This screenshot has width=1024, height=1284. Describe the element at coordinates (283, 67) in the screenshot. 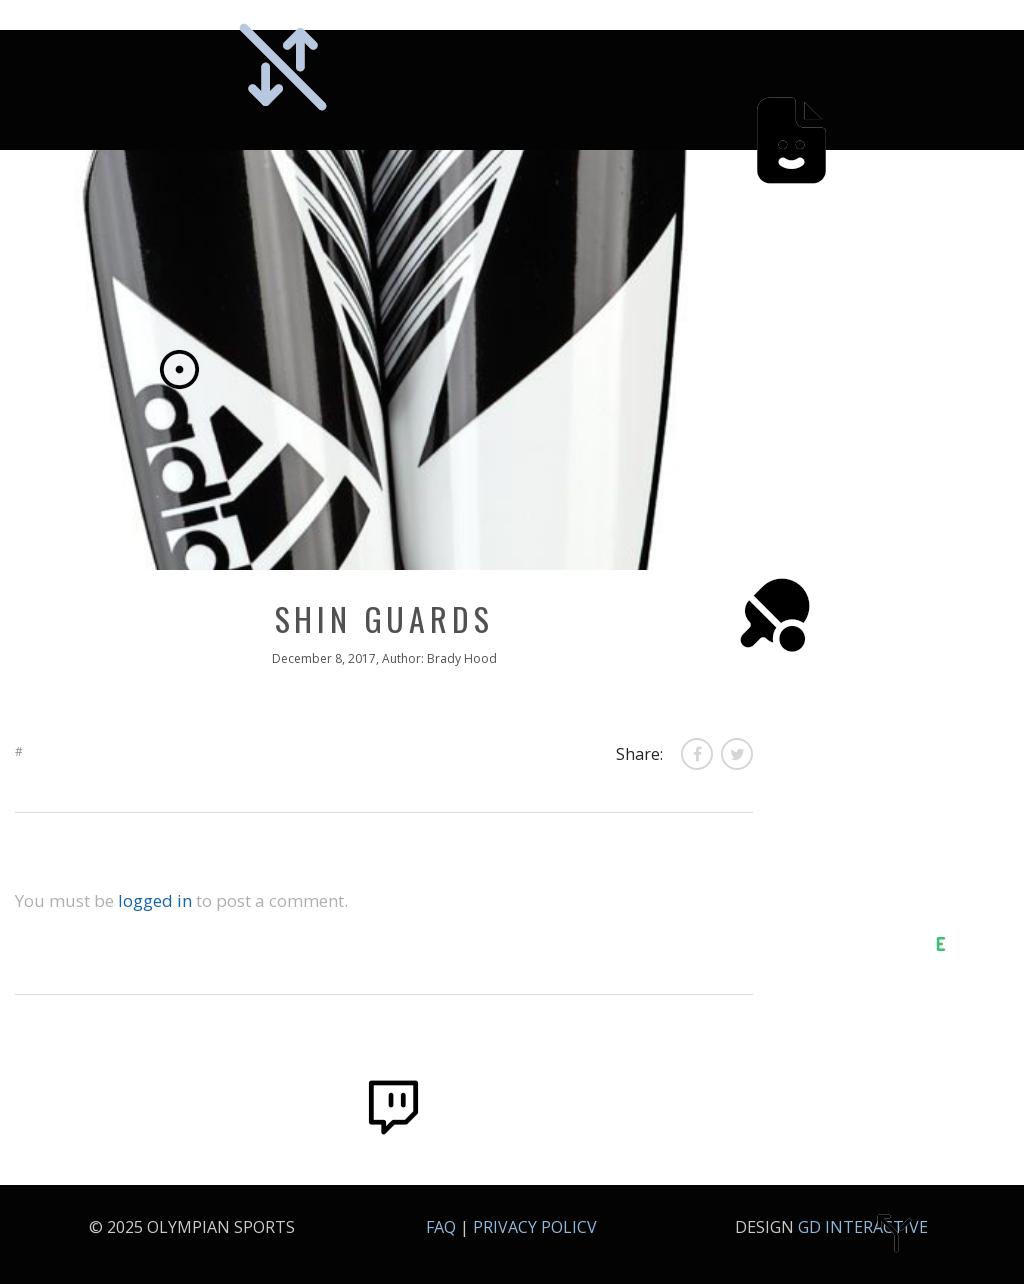

I see `mobile data is disabled` at that location.